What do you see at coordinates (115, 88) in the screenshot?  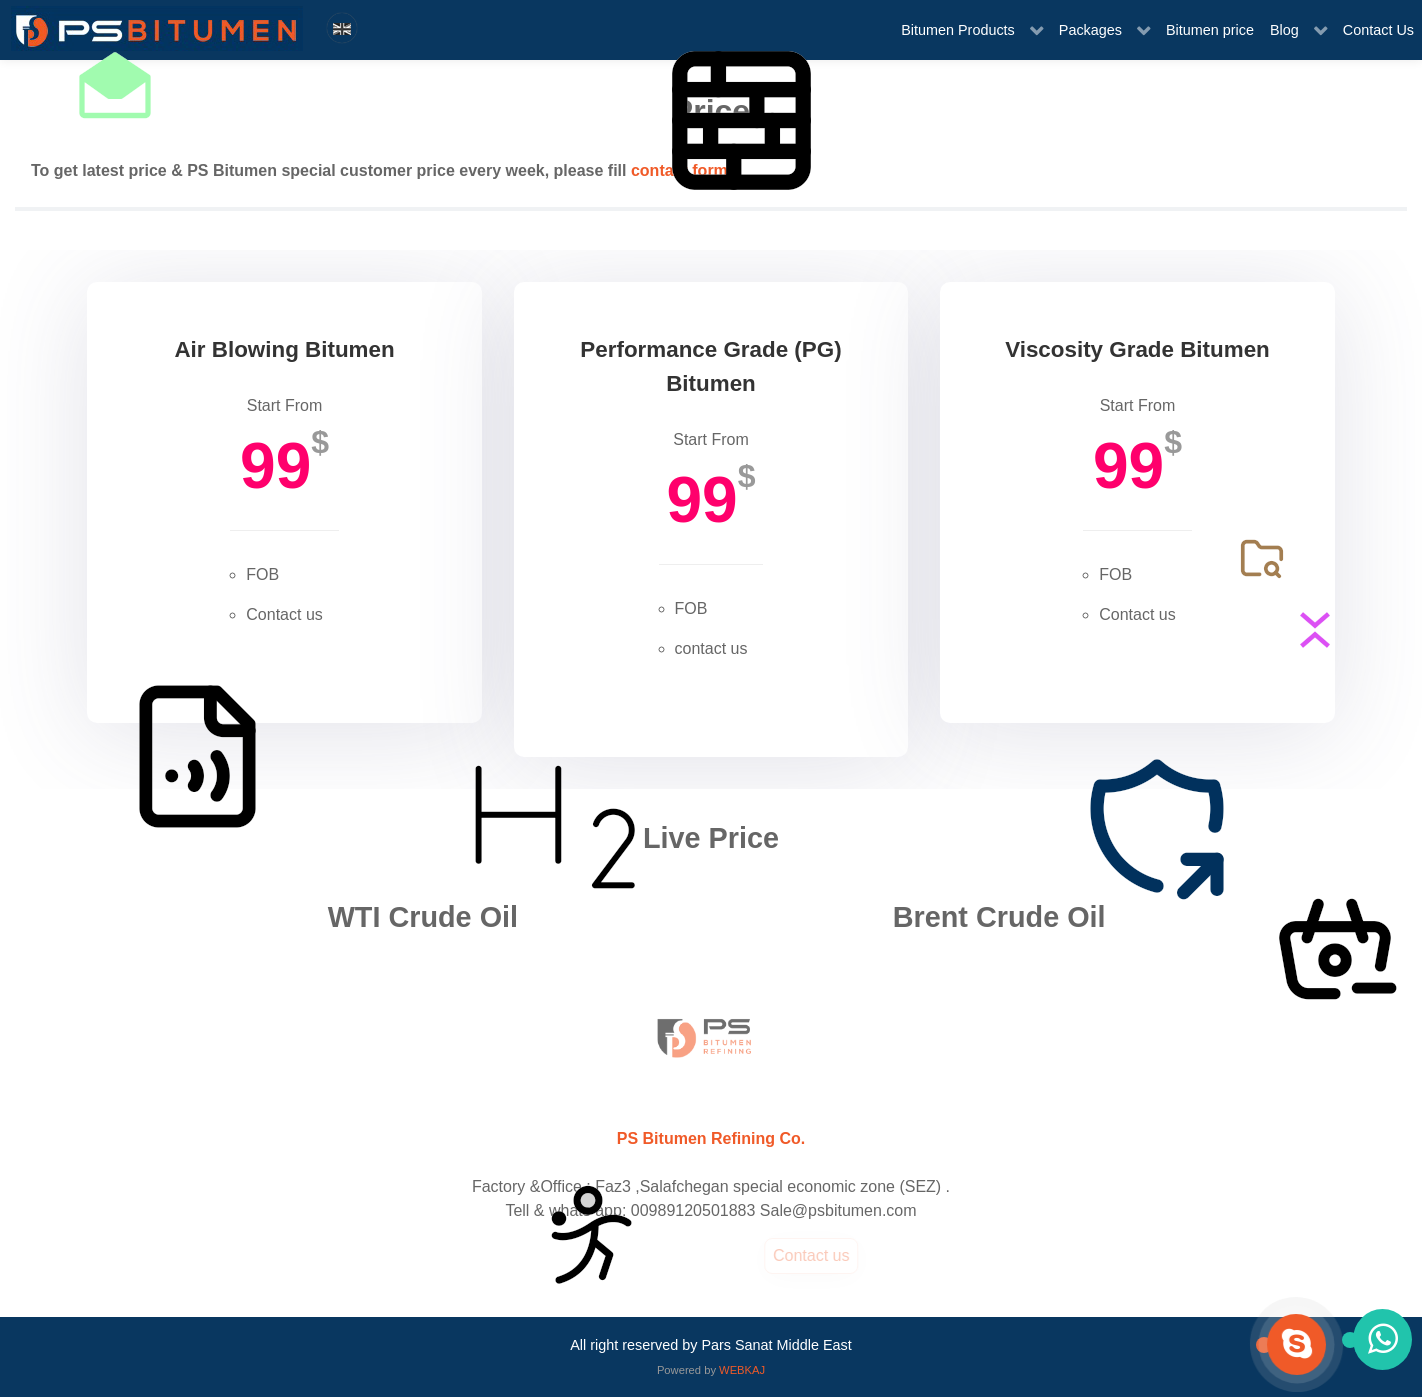 I see `view an opened or read email` at bounding box center [115, 88].